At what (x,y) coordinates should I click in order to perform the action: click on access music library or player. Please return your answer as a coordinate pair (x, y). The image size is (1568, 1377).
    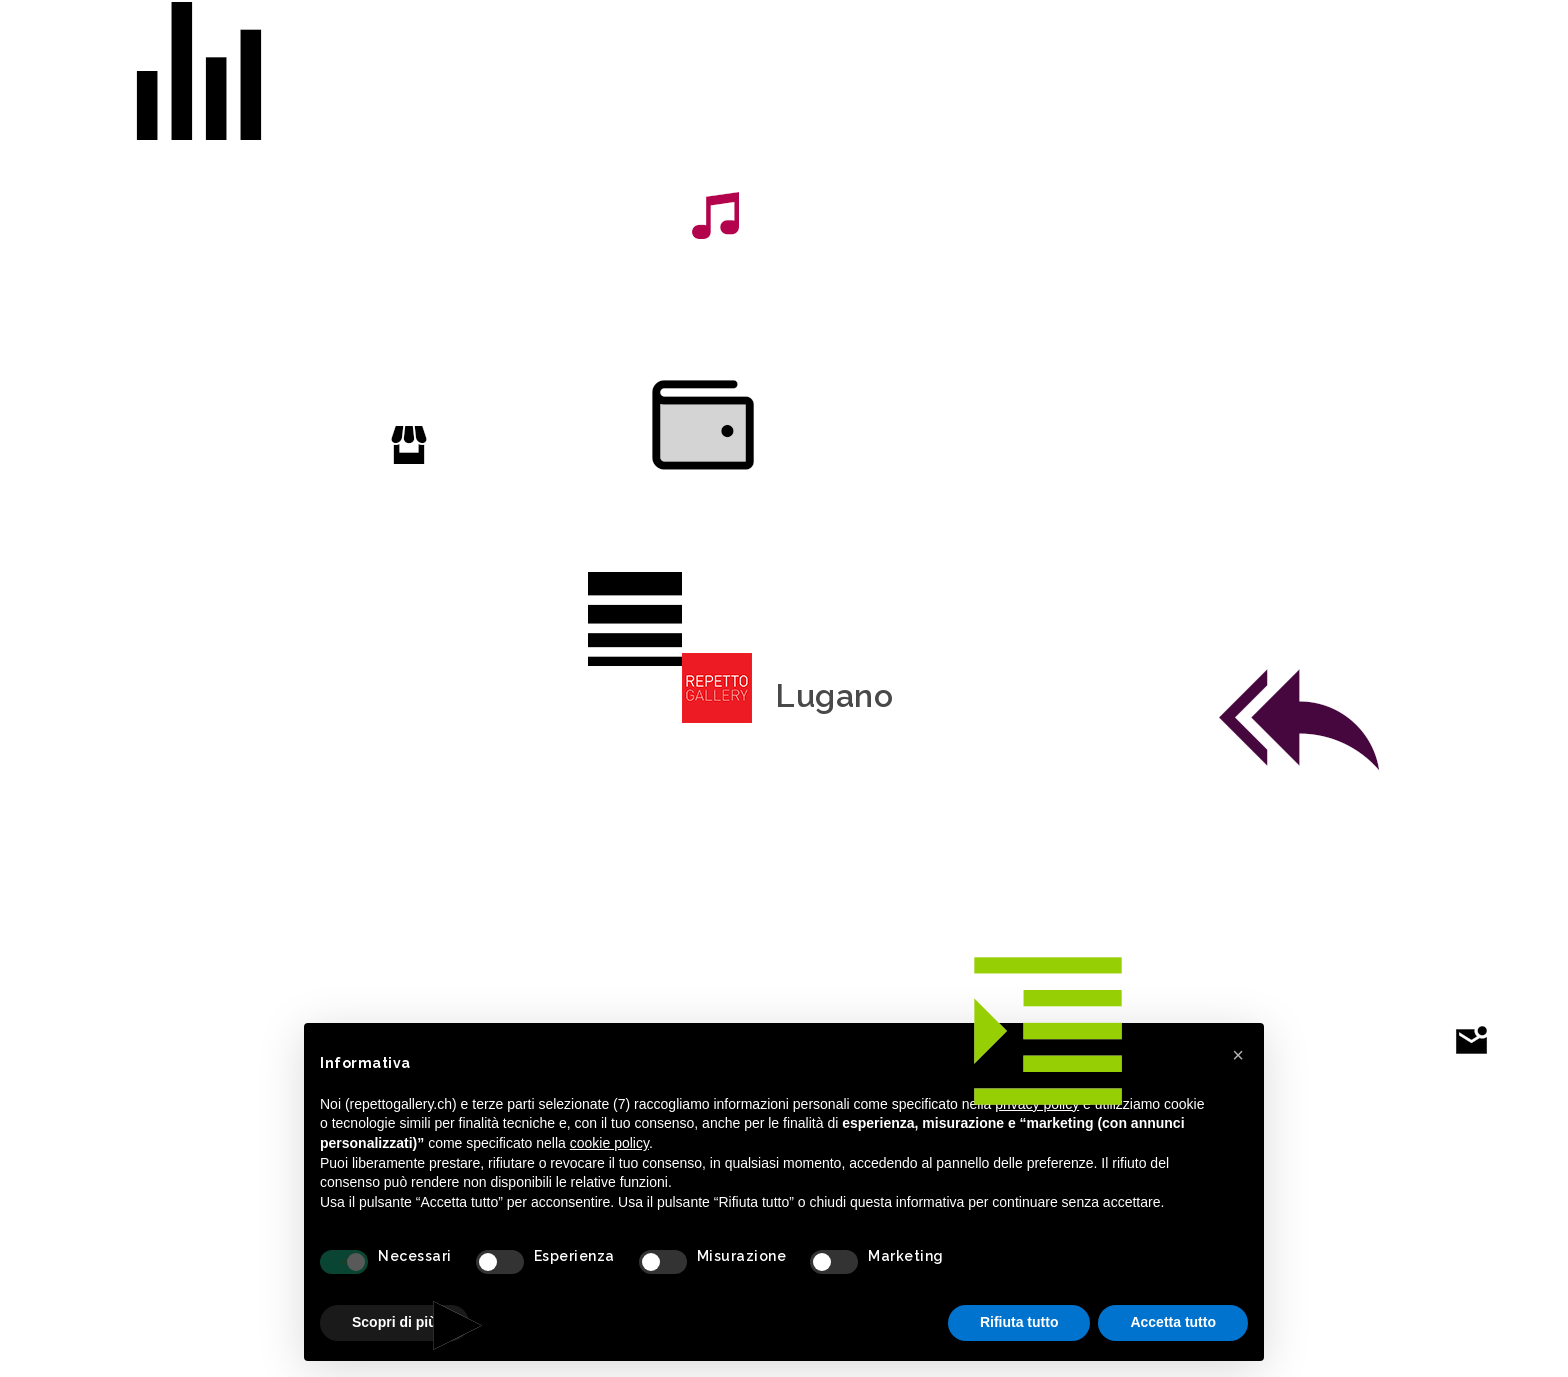
    Looking at the image, I should click on (715, 215).